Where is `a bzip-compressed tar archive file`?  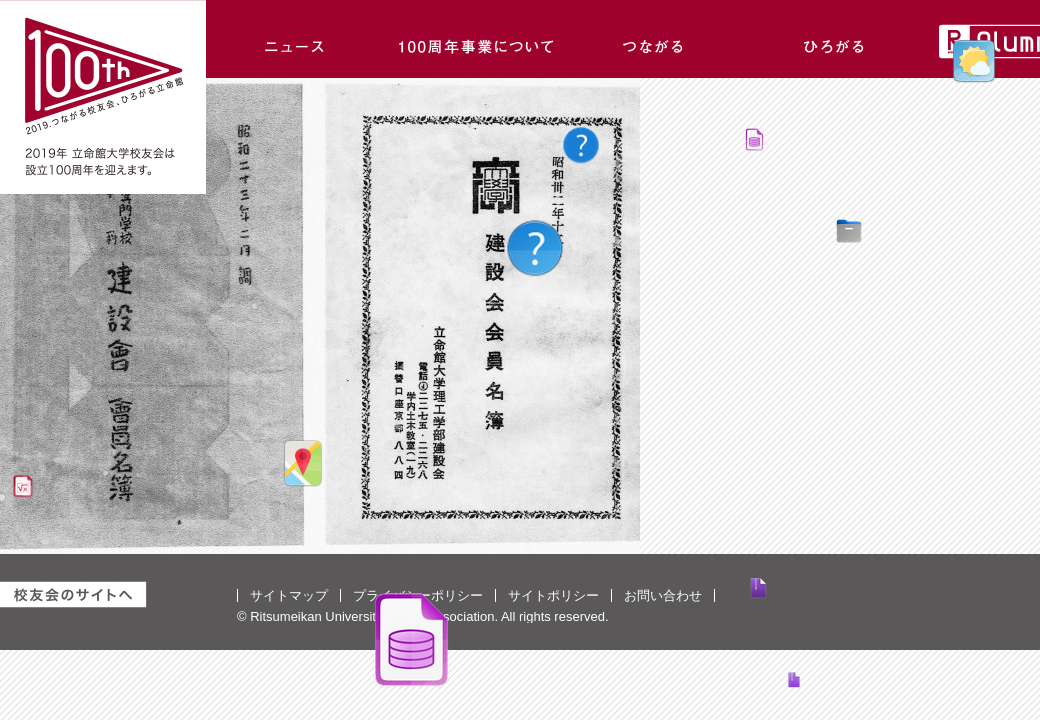 a bzip-compressed tar archive file is located at coordinates (794, 680).